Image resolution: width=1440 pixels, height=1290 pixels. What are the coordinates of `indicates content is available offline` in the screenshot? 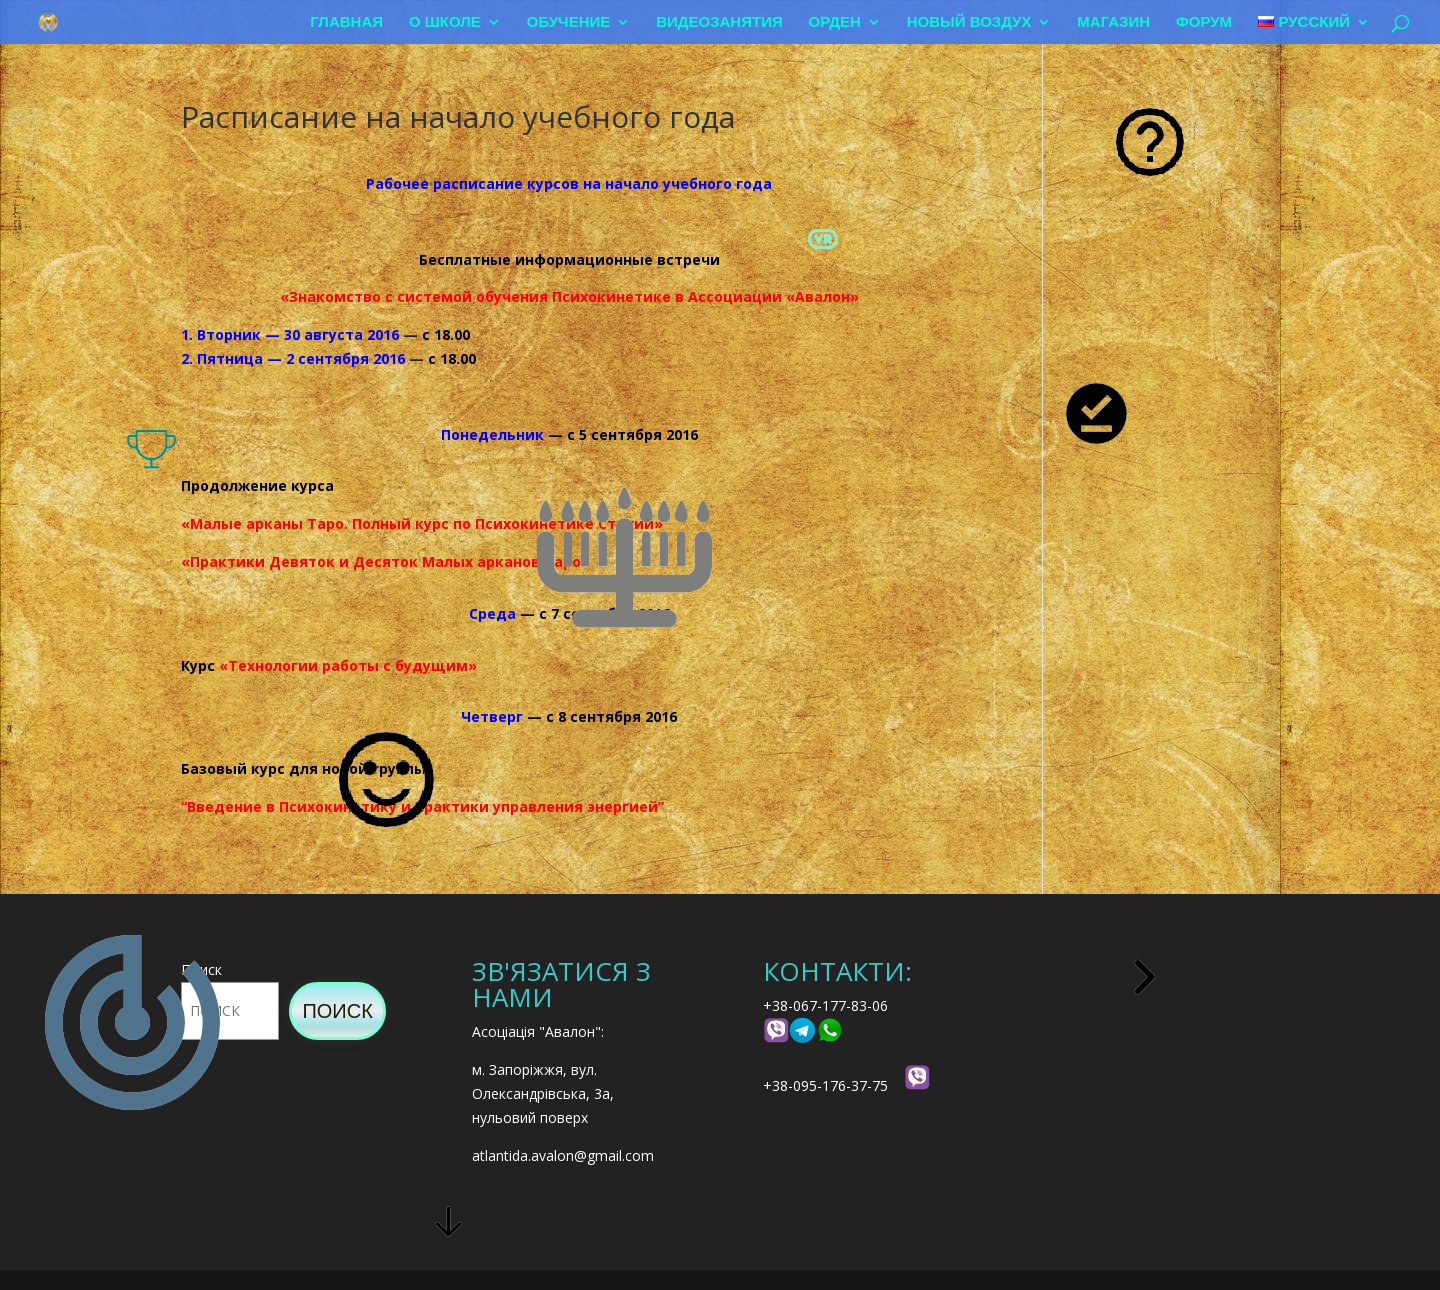 It's located at (1096, 413).